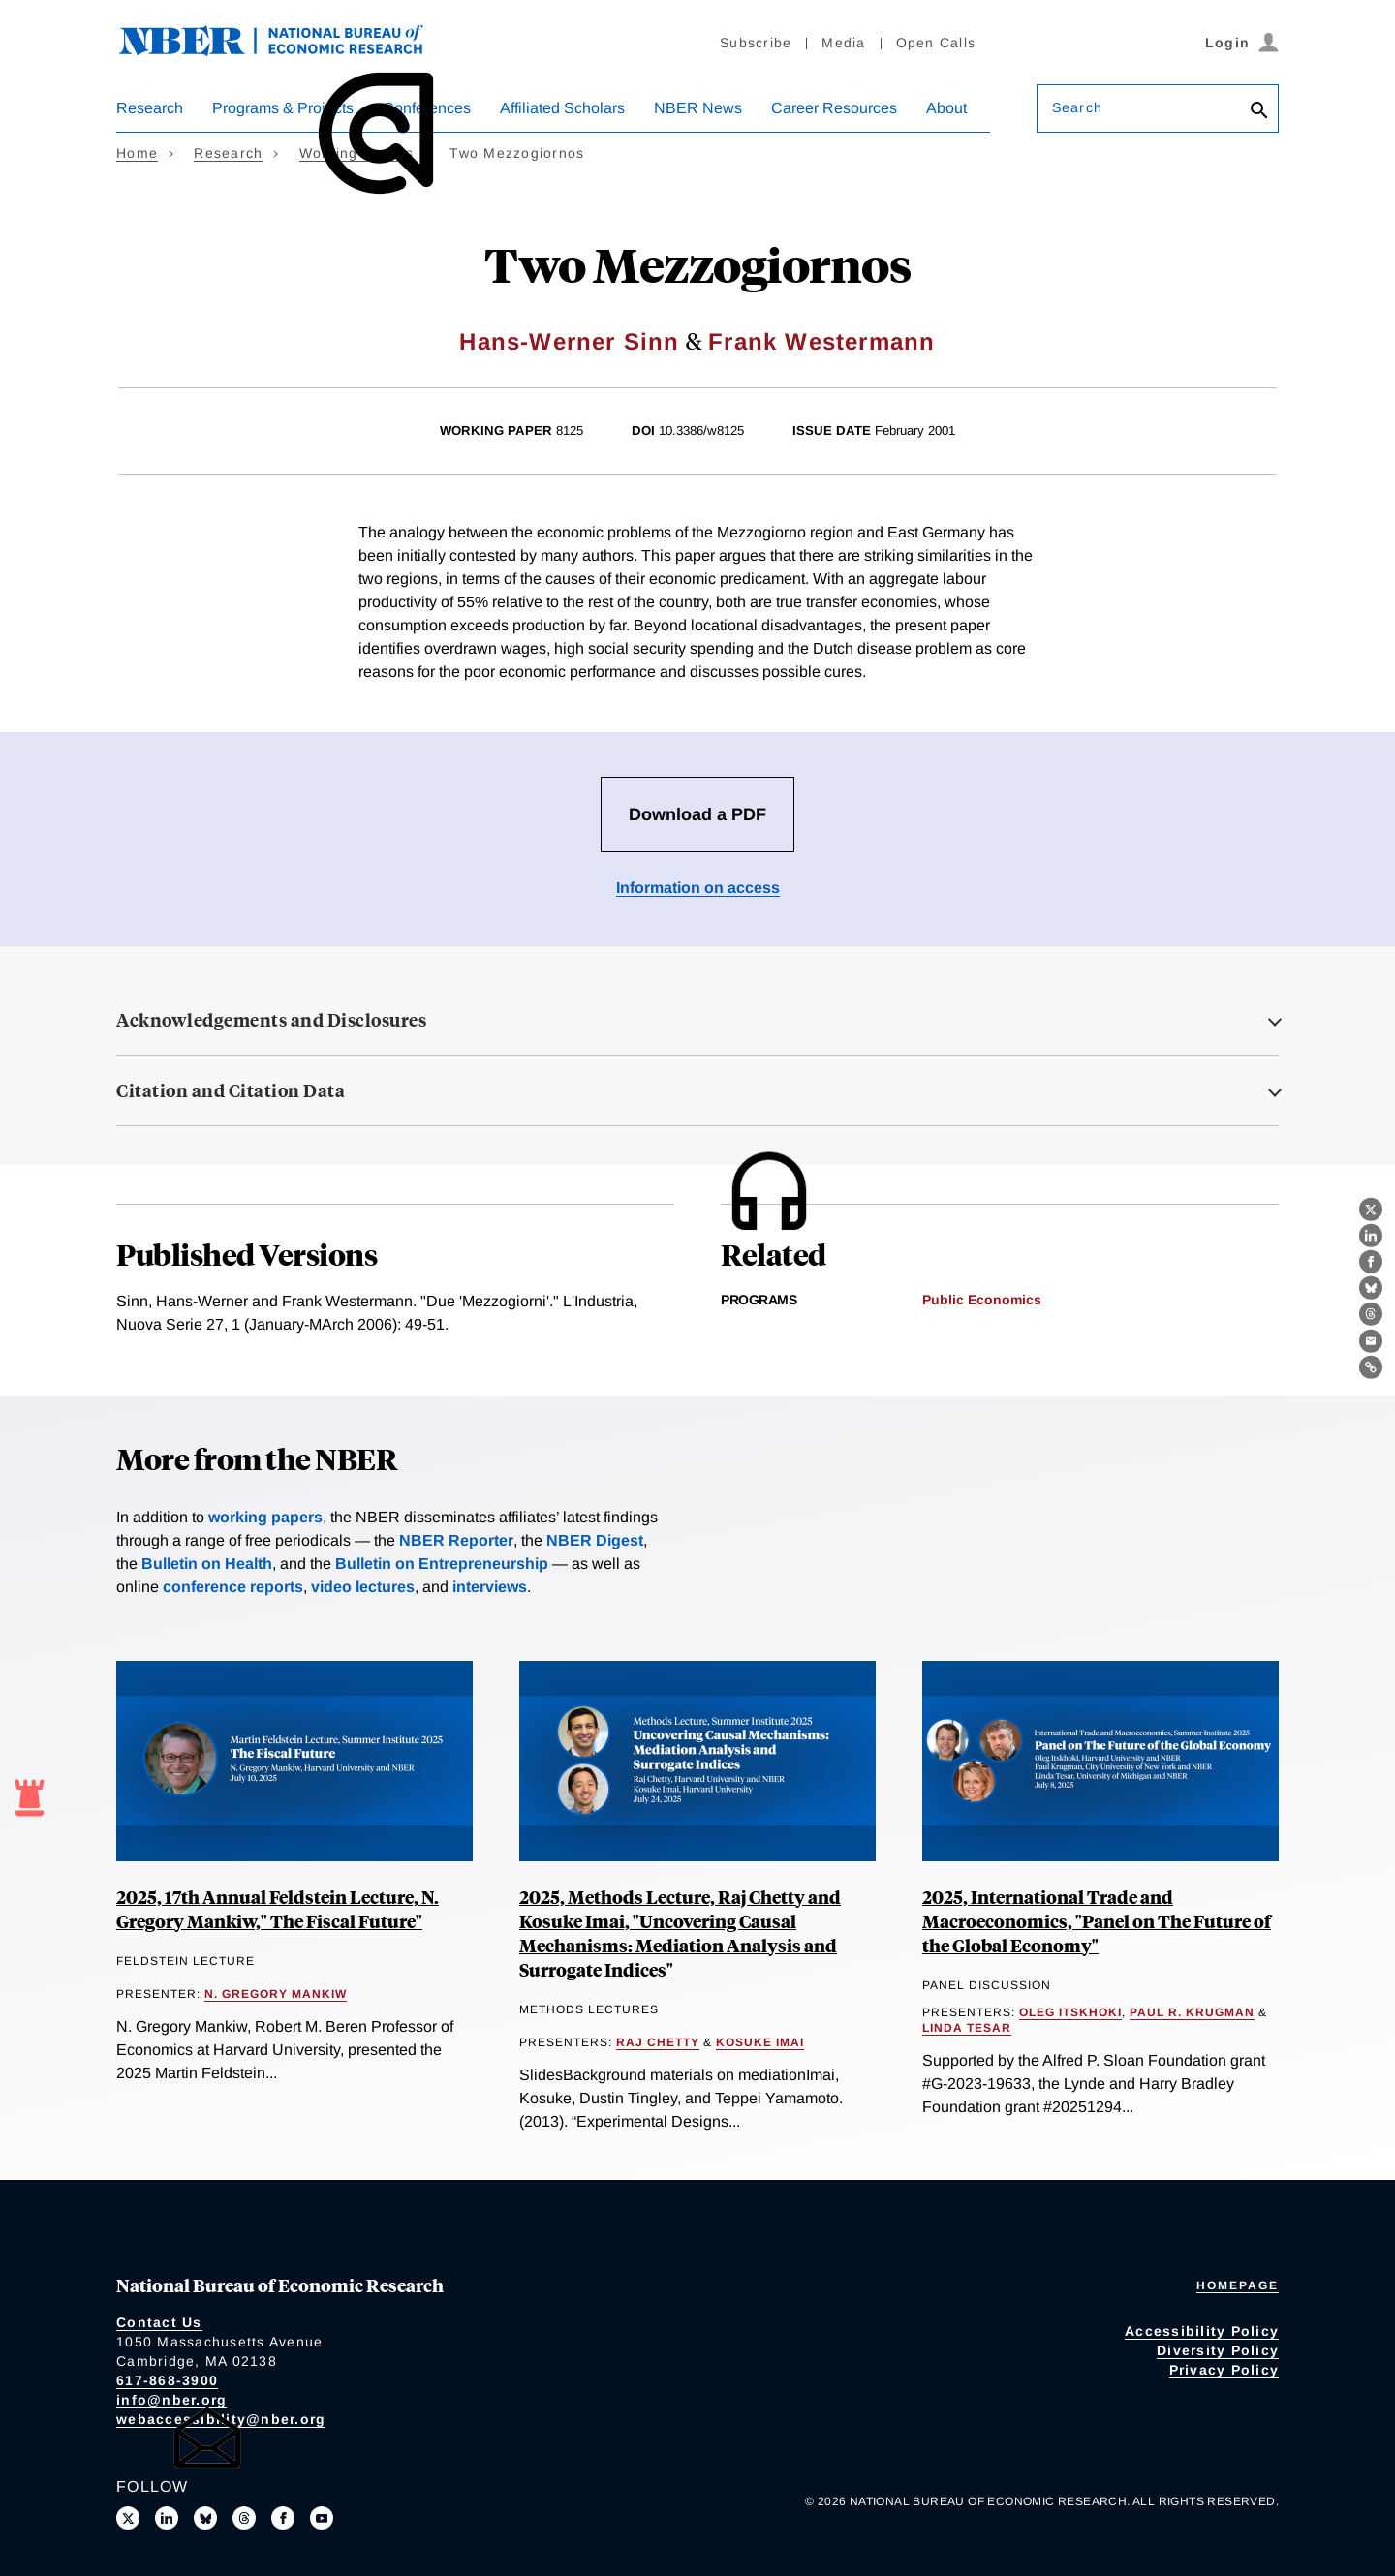 The width and height of the screenshot is (1395, 2576). What do you see at coordinates (379, 133) in the screenshot?
I see `access Algolia search services` at bounding box center [379, 133].